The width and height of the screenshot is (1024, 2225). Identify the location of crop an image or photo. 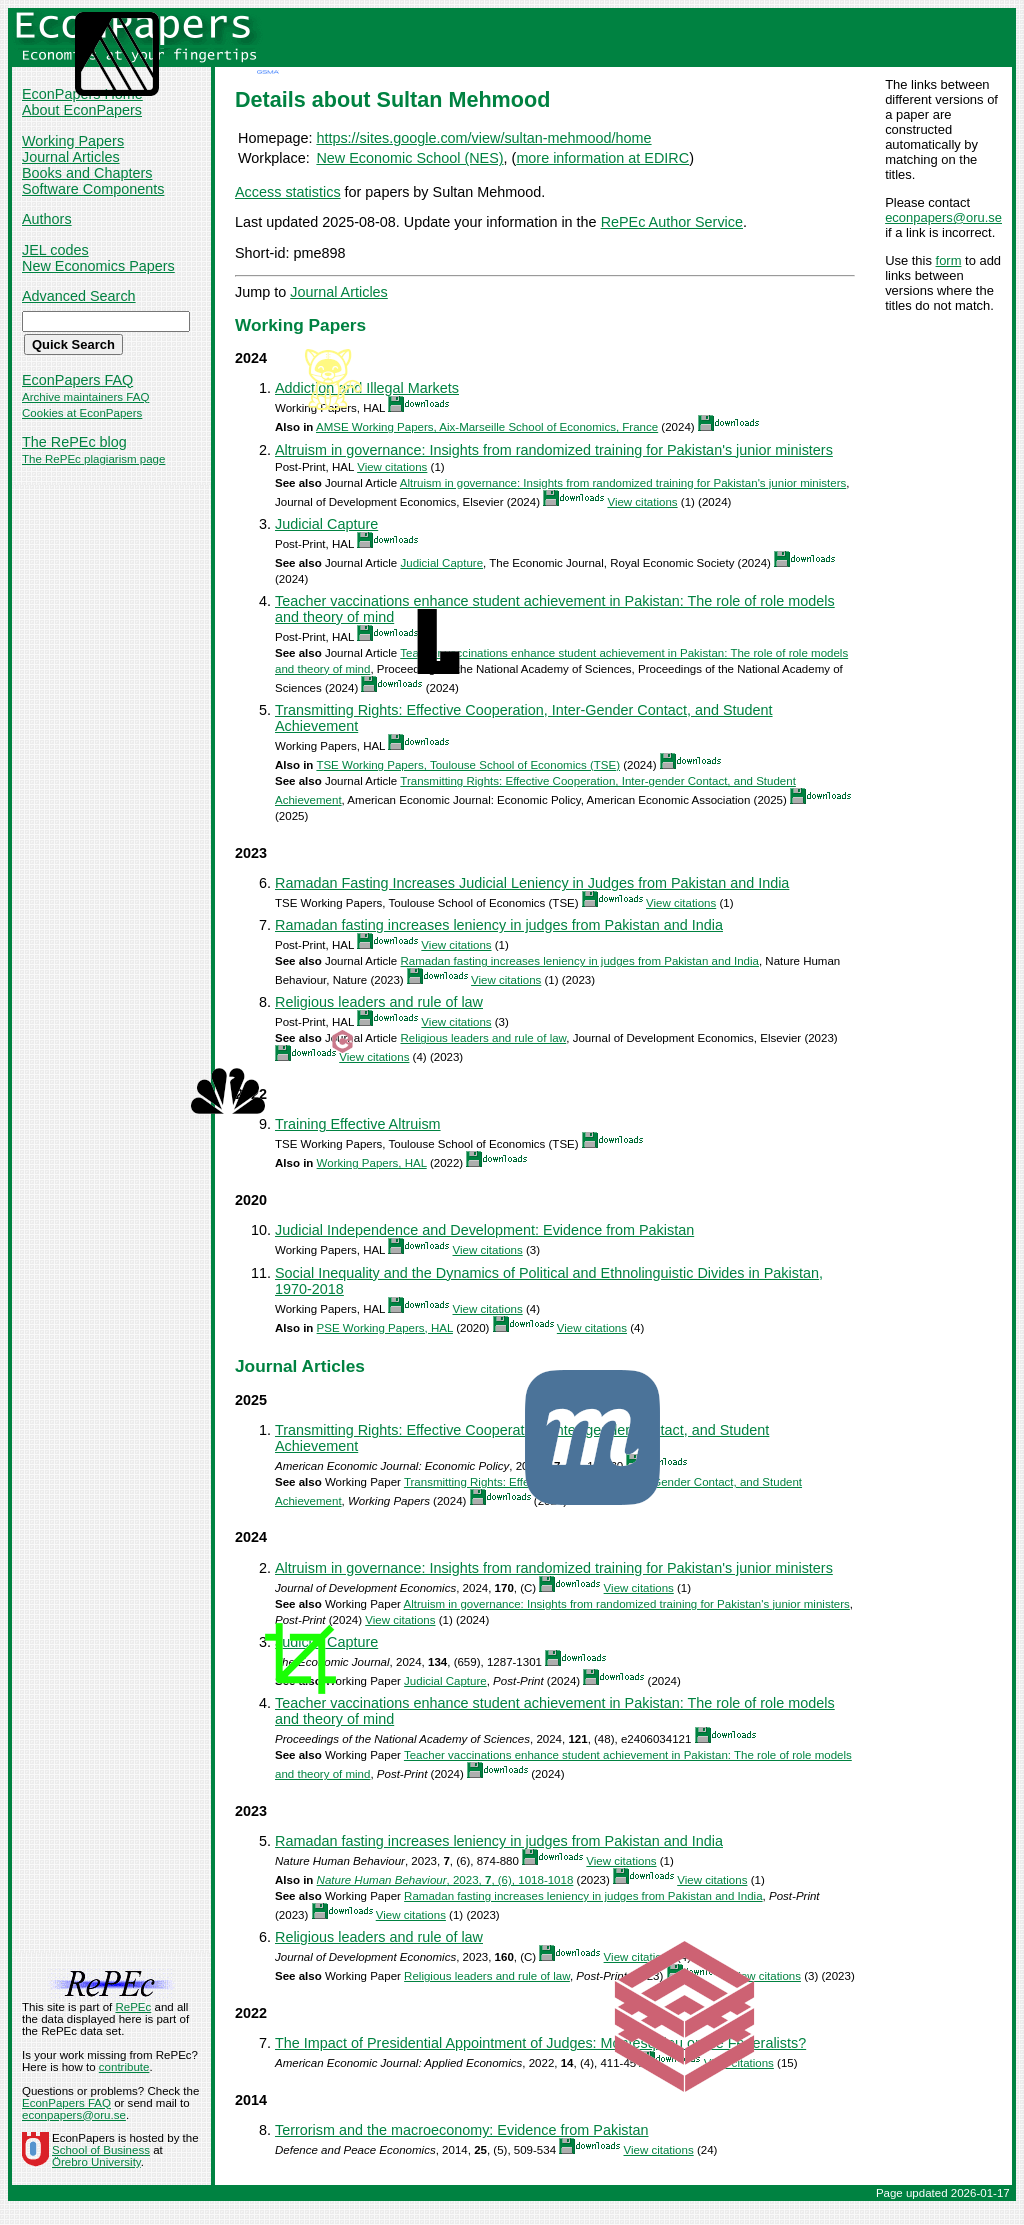
(300, 1658).